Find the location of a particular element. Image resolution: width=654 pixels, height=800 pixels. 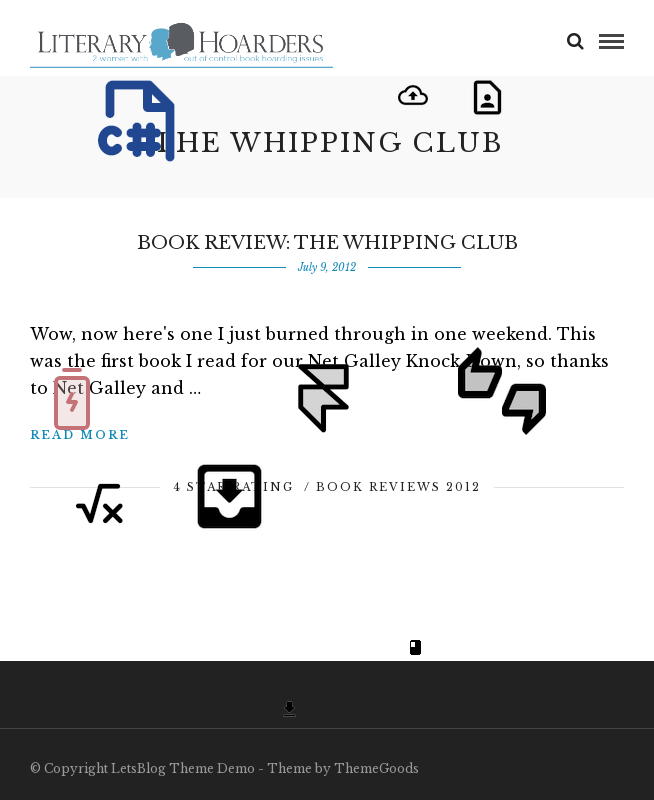

open a C# source code file is located at coordinates (140, 121).